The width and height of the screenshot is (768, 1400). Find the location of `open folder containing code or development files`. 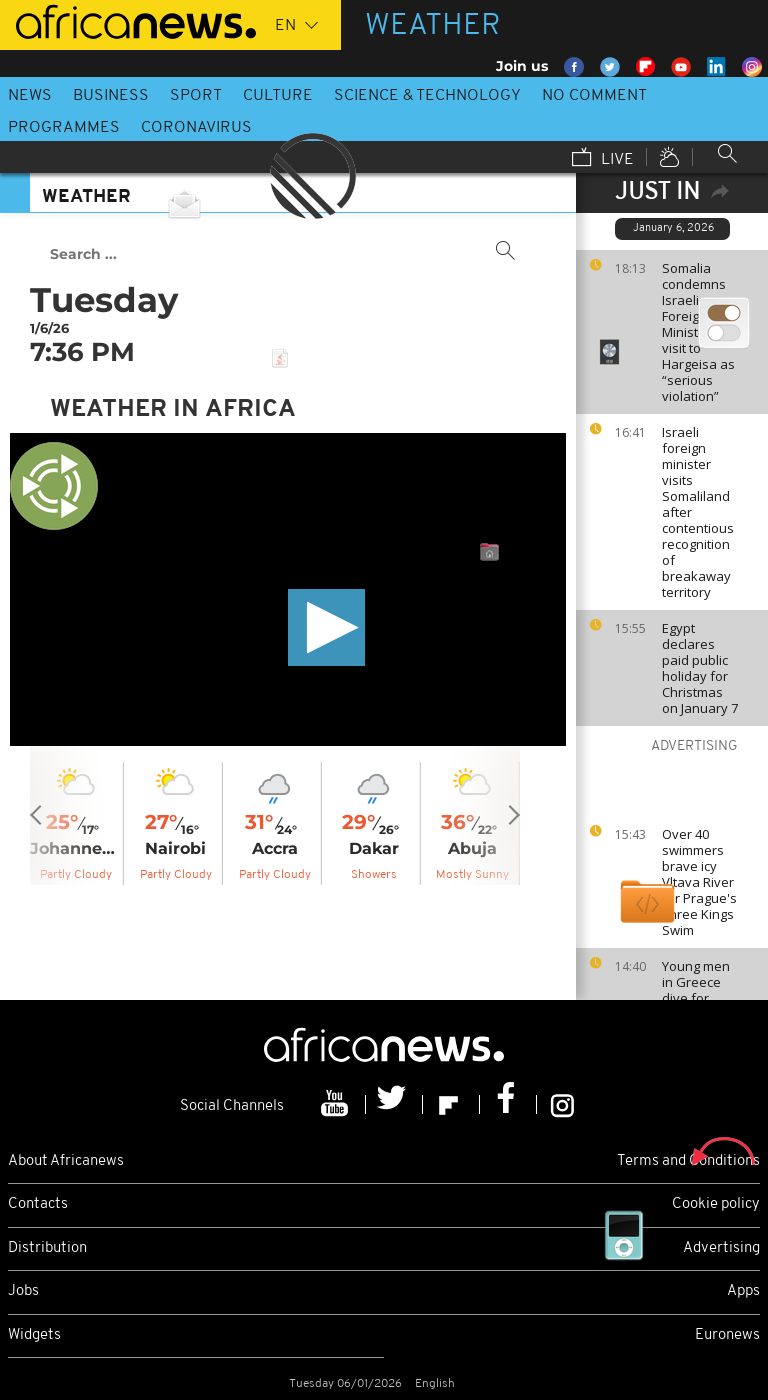

open folder containing code or development files is located at coordinates (647, 901).